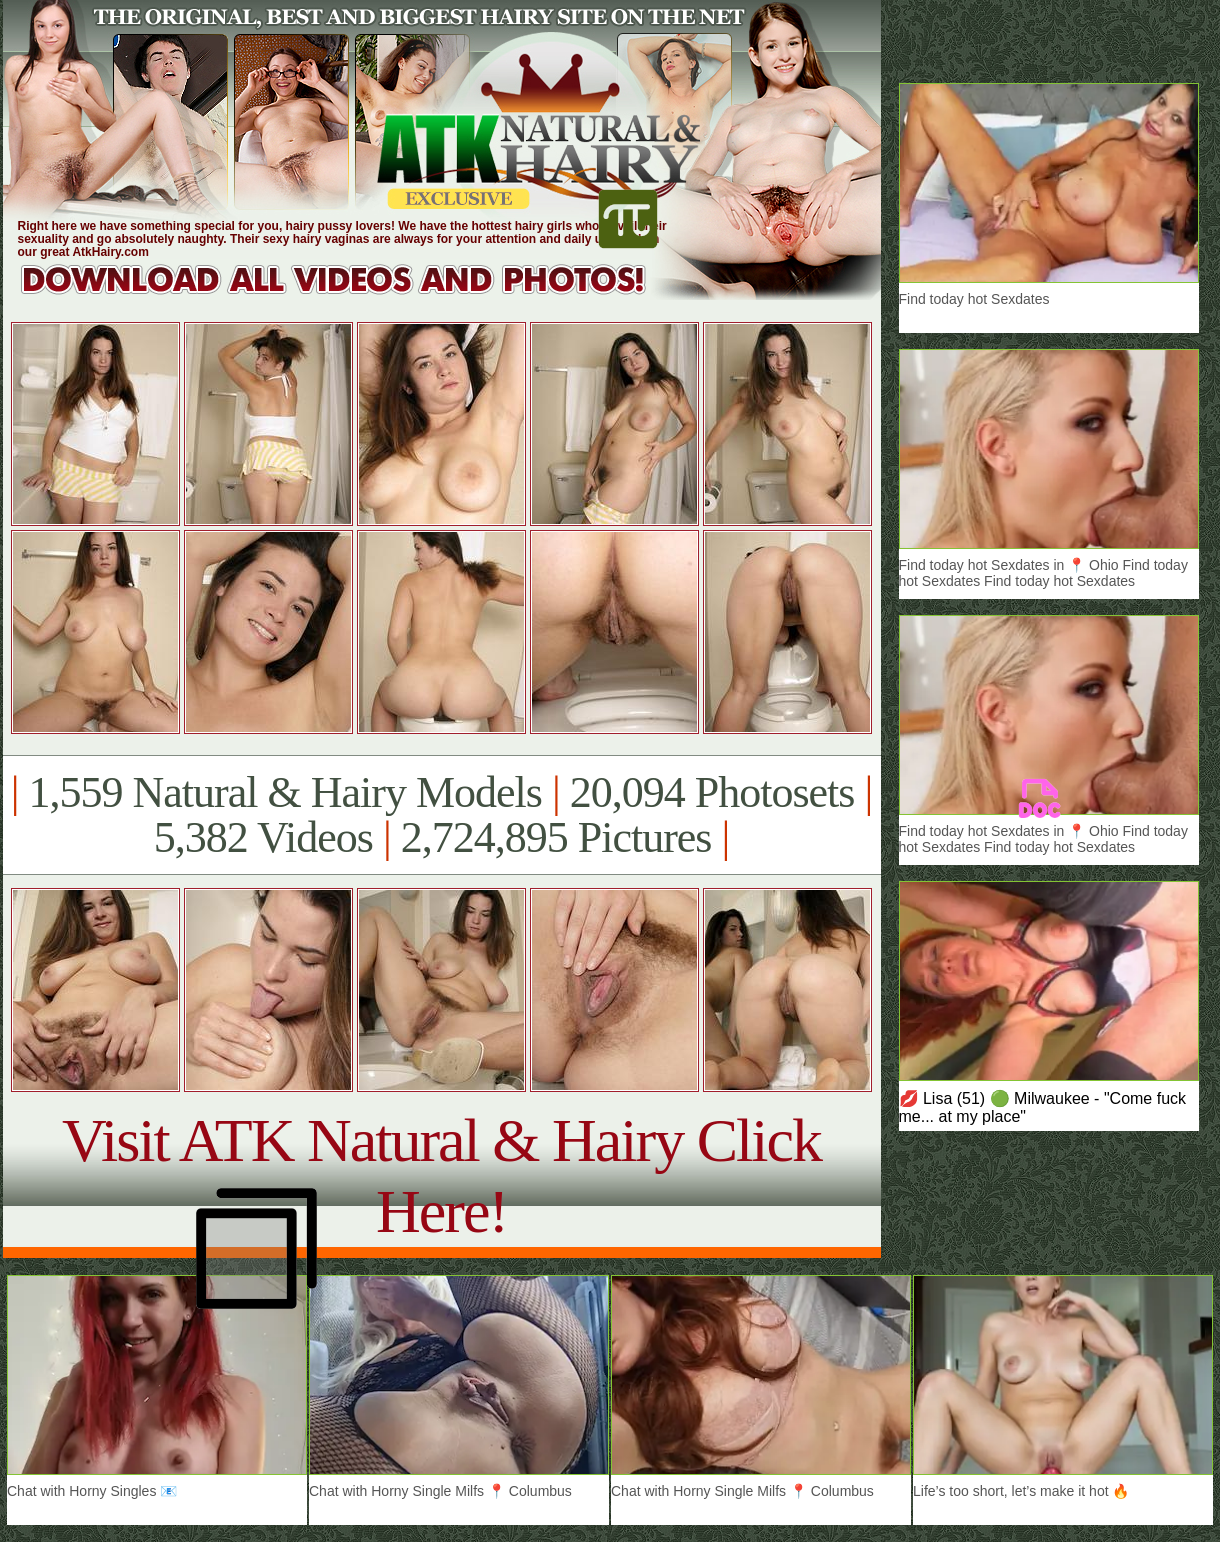 This screenshot has height=1542, width=1220. What do you see at coordinates (628, 219) in the screenshot?
I see `access mathematical or scientific calculator functions` at bounding box center [628, 219].